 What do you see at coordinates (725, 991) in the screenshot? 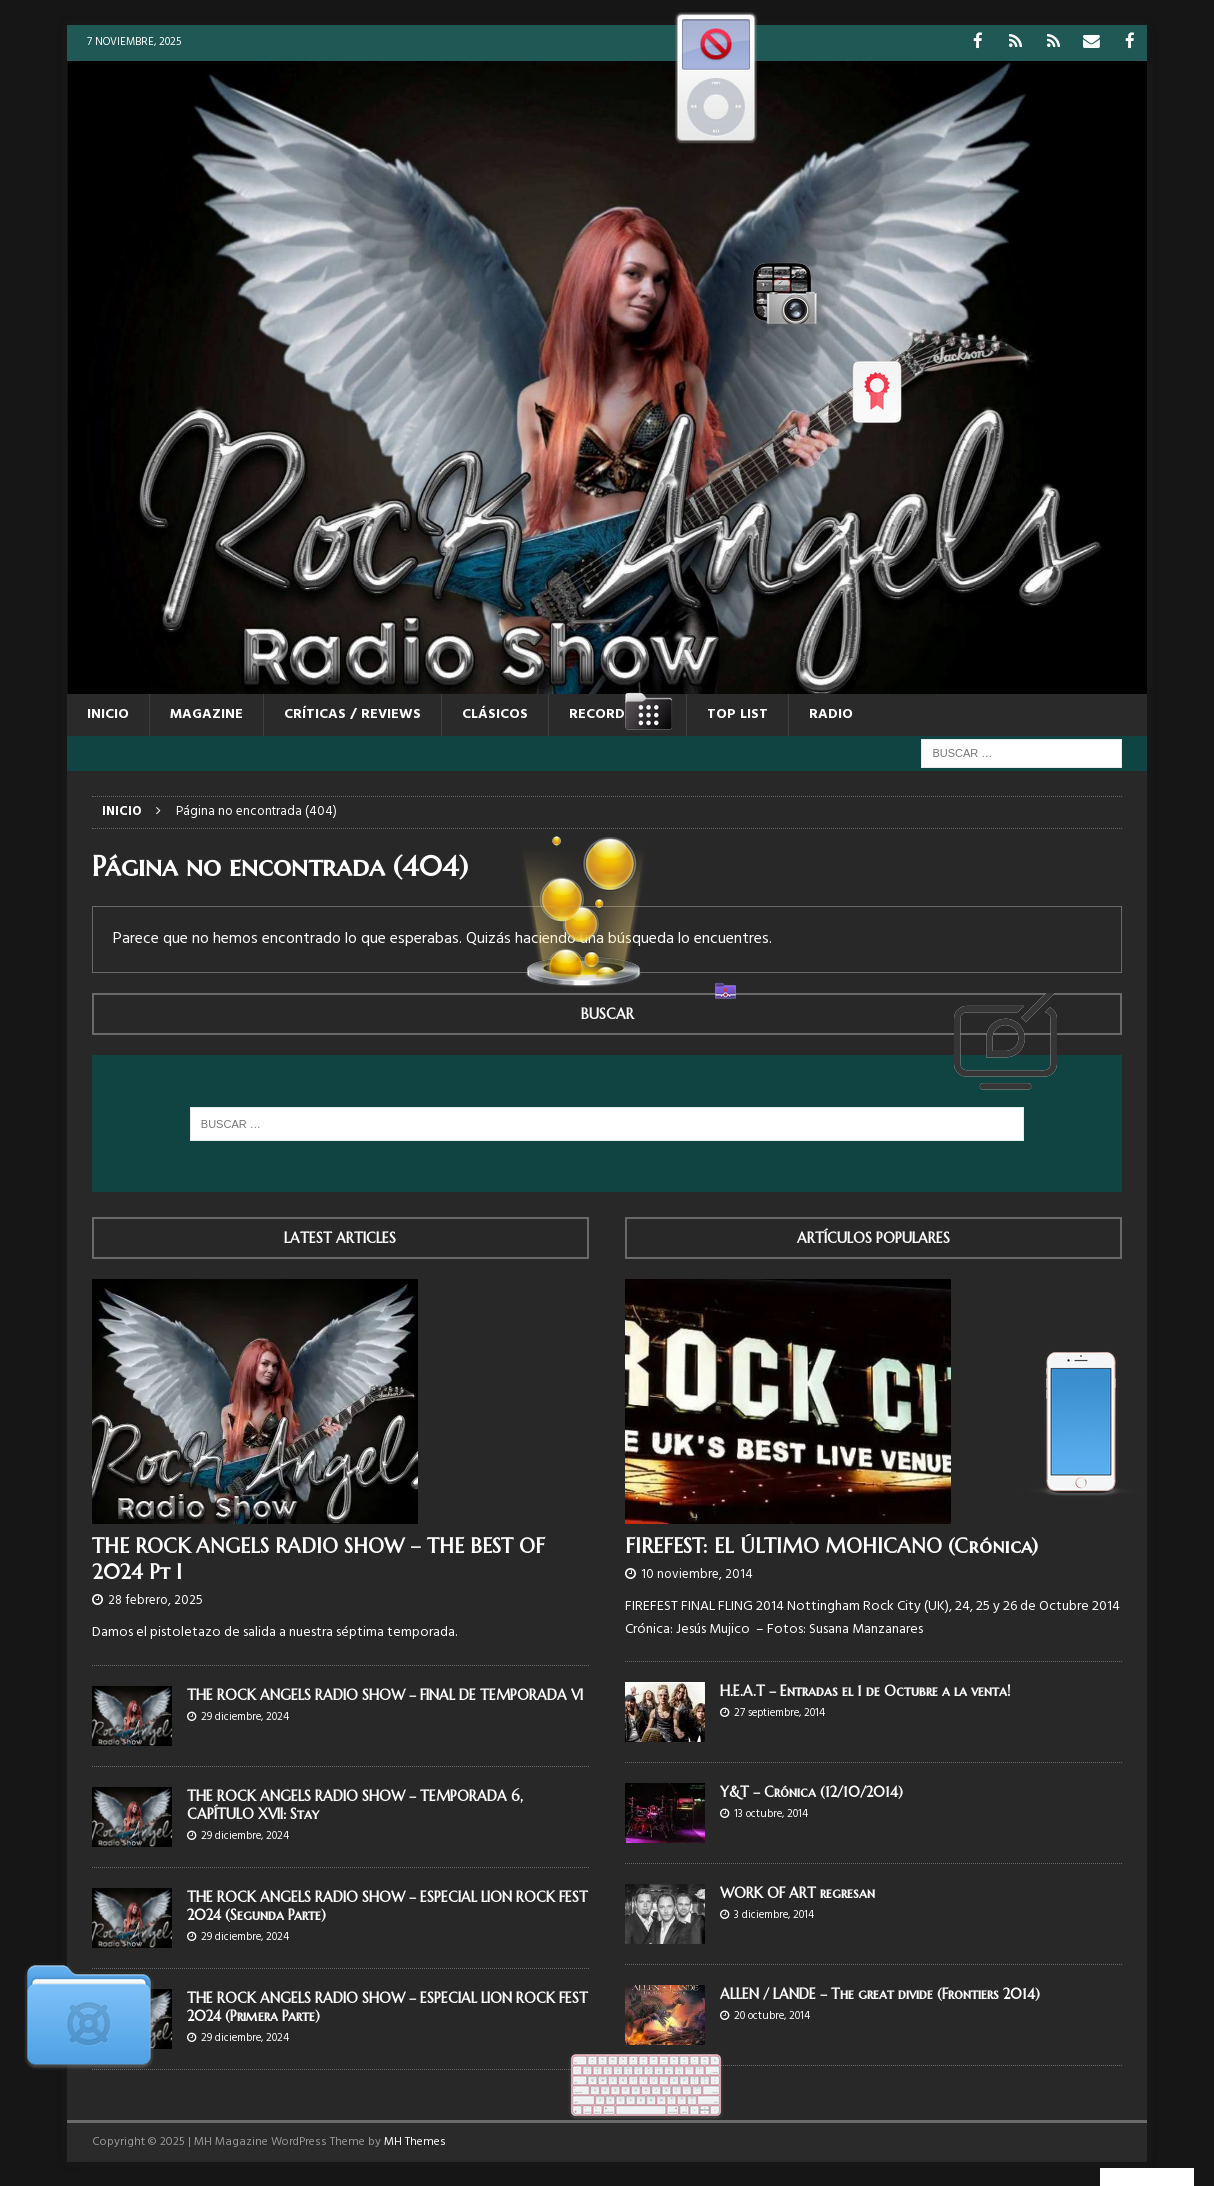
I see `folder for Pokémon Team Rocket collection or fan content` at bounding box center [725, 991].